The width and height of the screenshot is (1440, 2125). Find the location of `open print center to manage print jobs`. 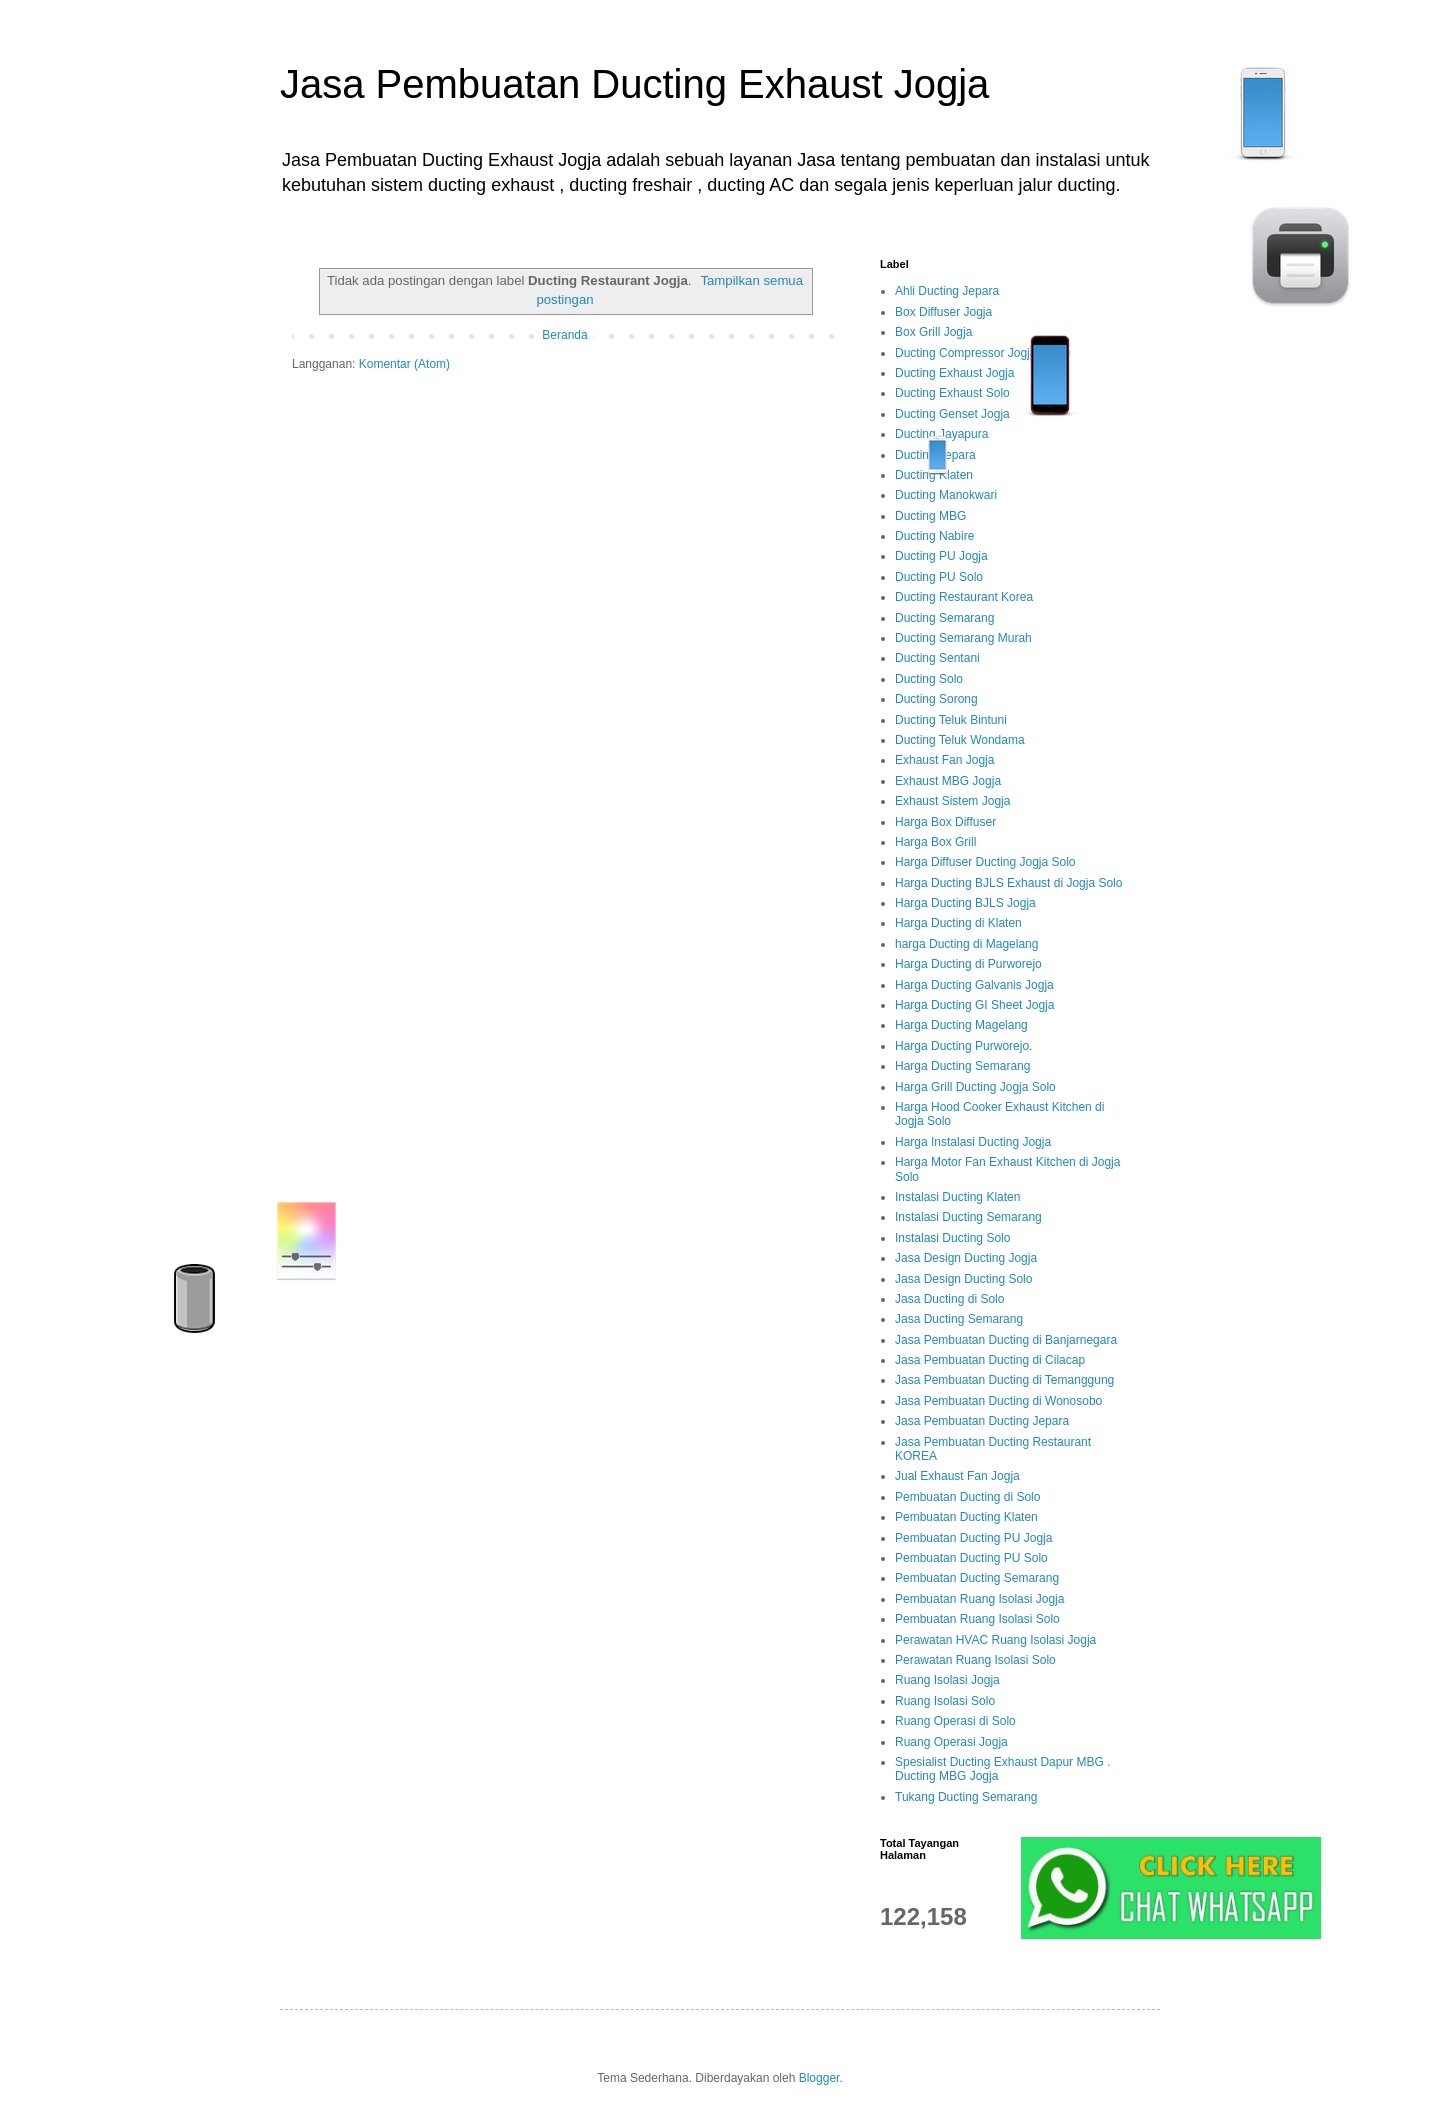

open print center to manage print jobs is located at coordinates (1300, 255).